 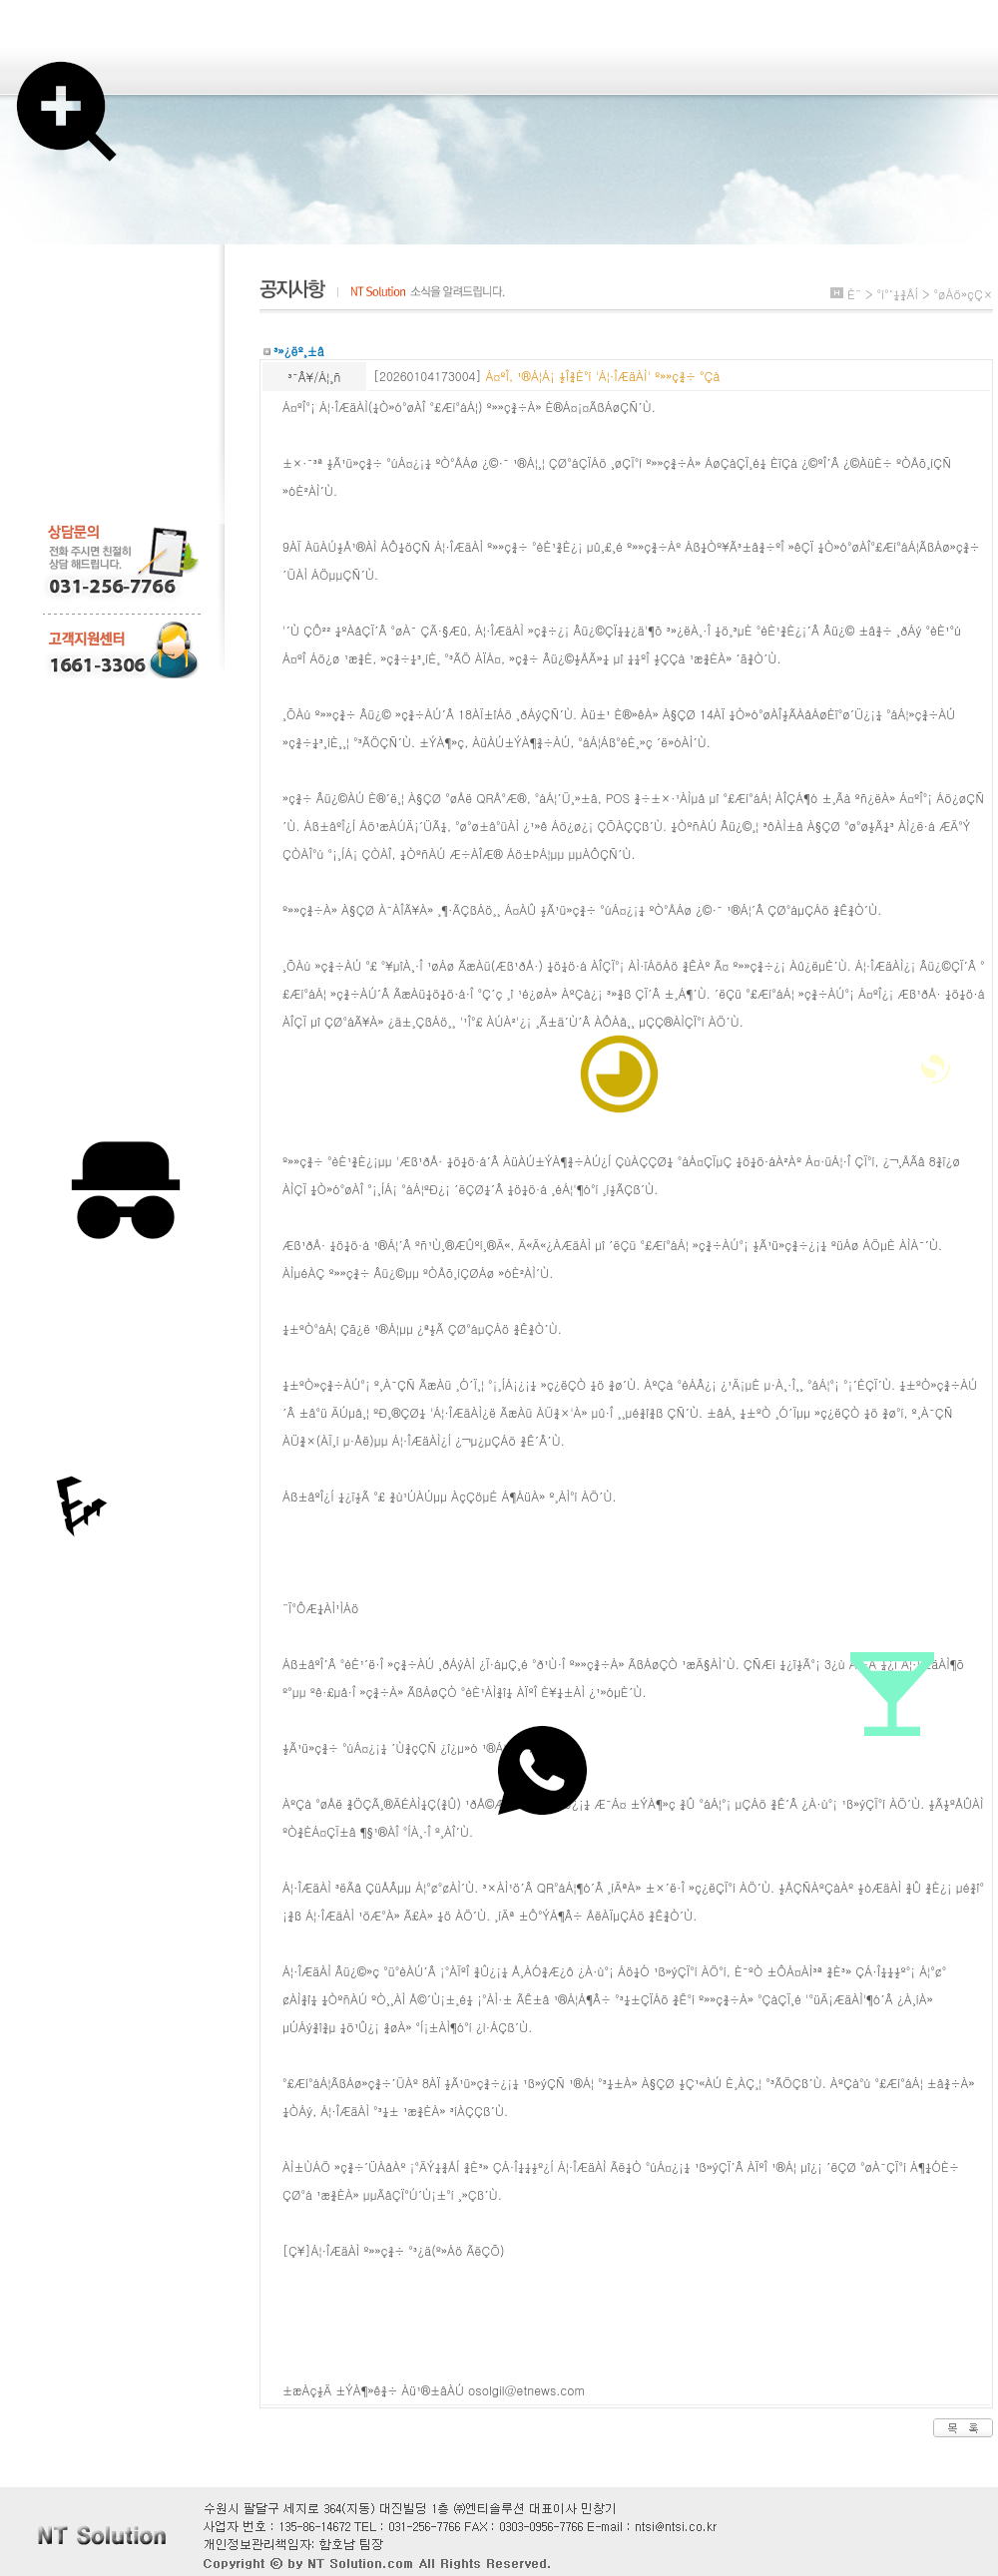 I want to click on view cocktail or drink menu, so click(x=892, y=1694).